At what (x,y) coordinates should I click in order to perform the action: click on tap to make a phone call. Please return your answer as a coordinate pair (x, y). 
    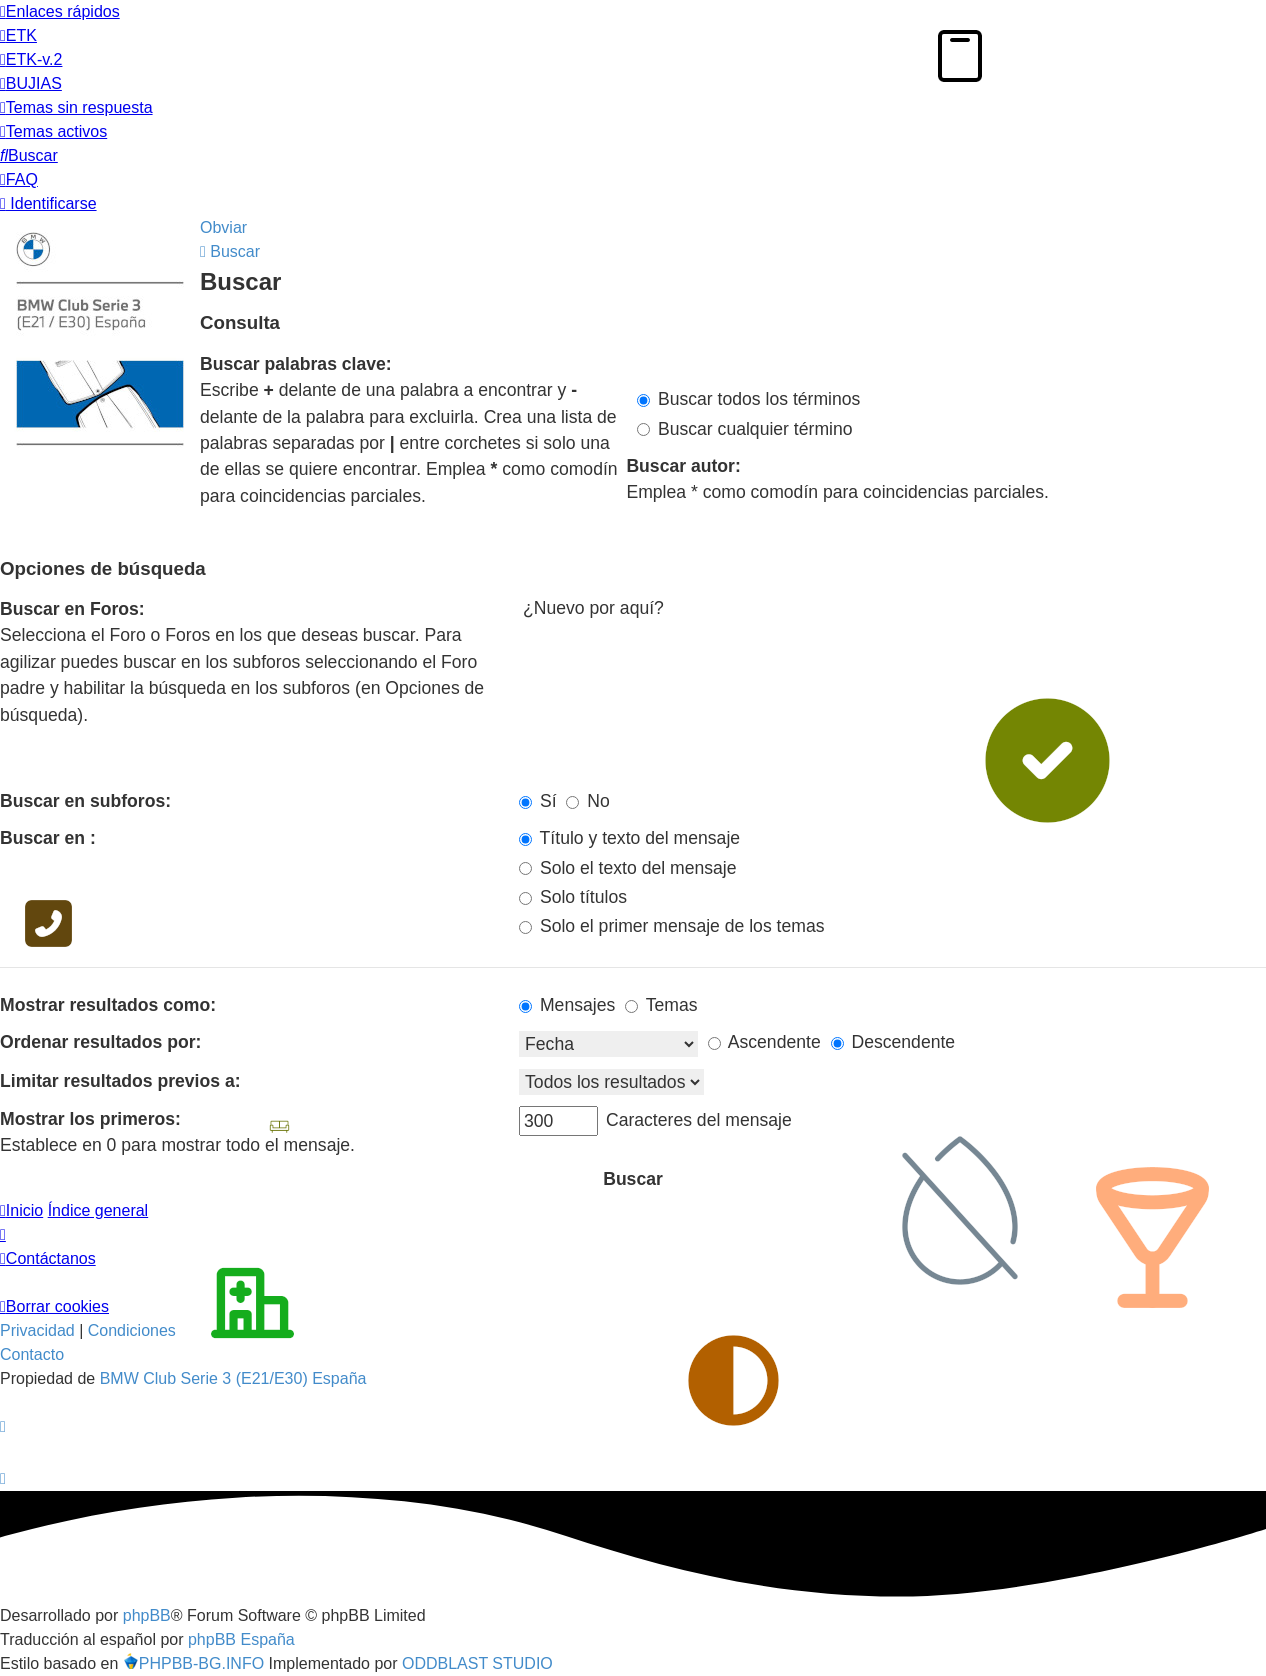
    Looking at the image, I should click on (48, 923).